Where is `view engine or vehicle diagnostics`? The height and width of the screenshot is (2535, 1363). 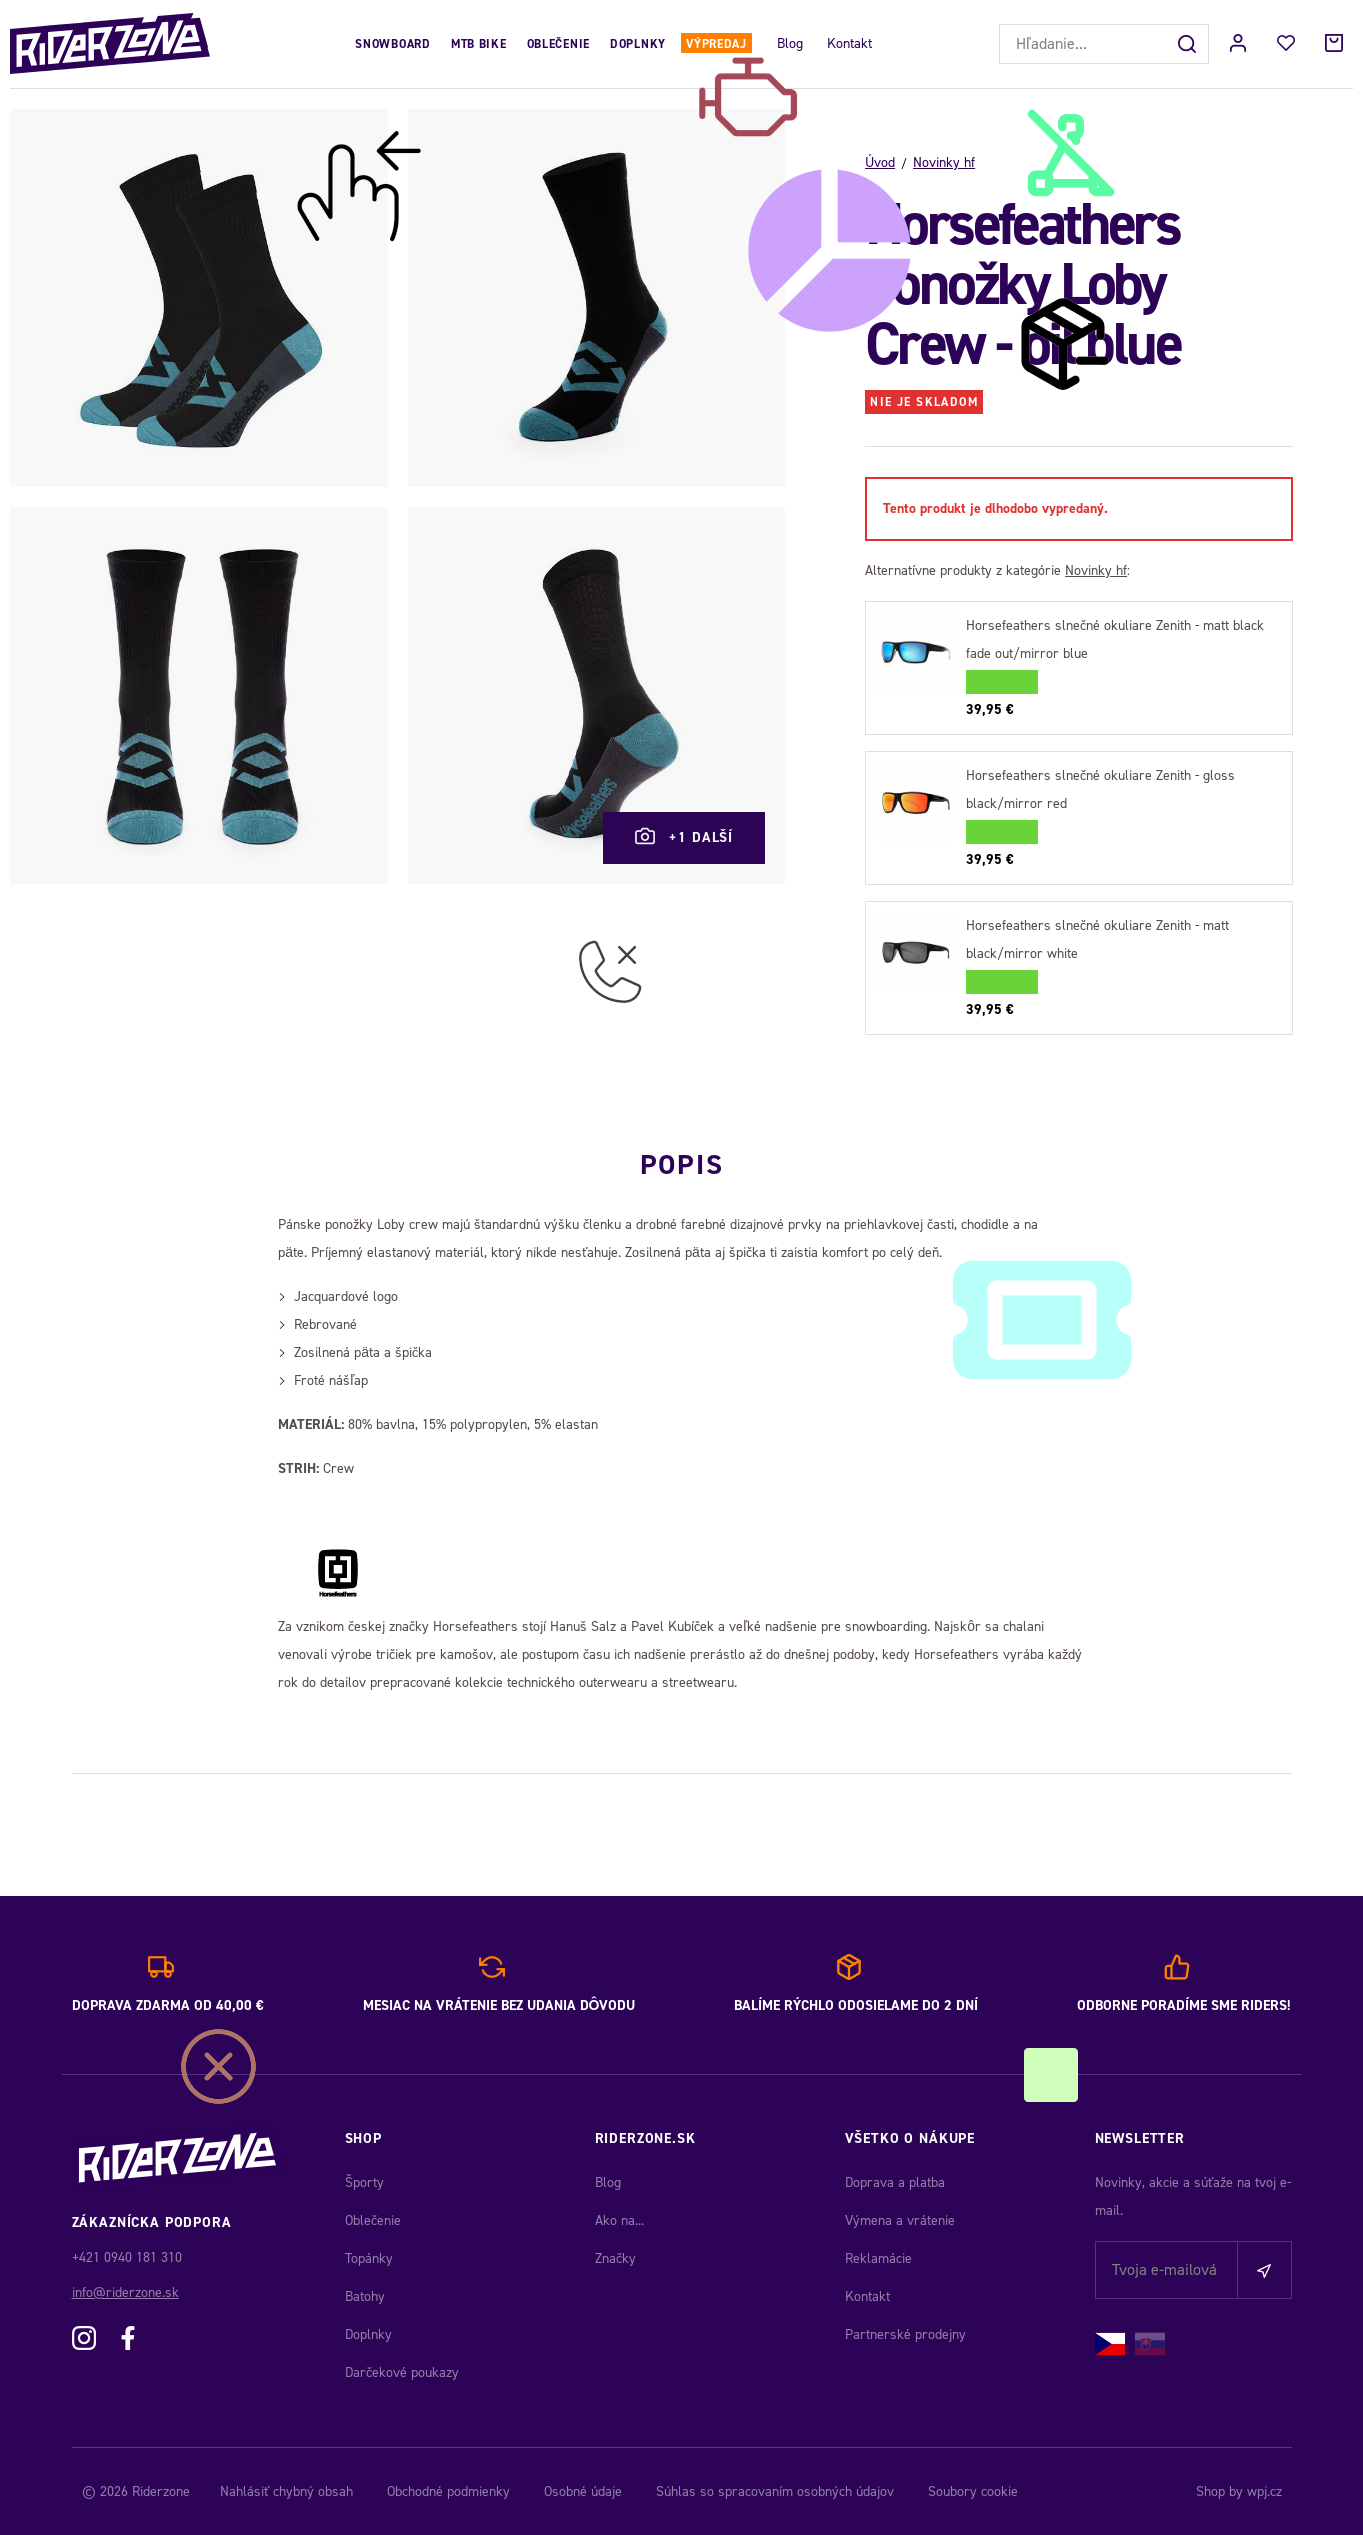
view engine or vehicle diagnostics is located at coordinates (746, 98).